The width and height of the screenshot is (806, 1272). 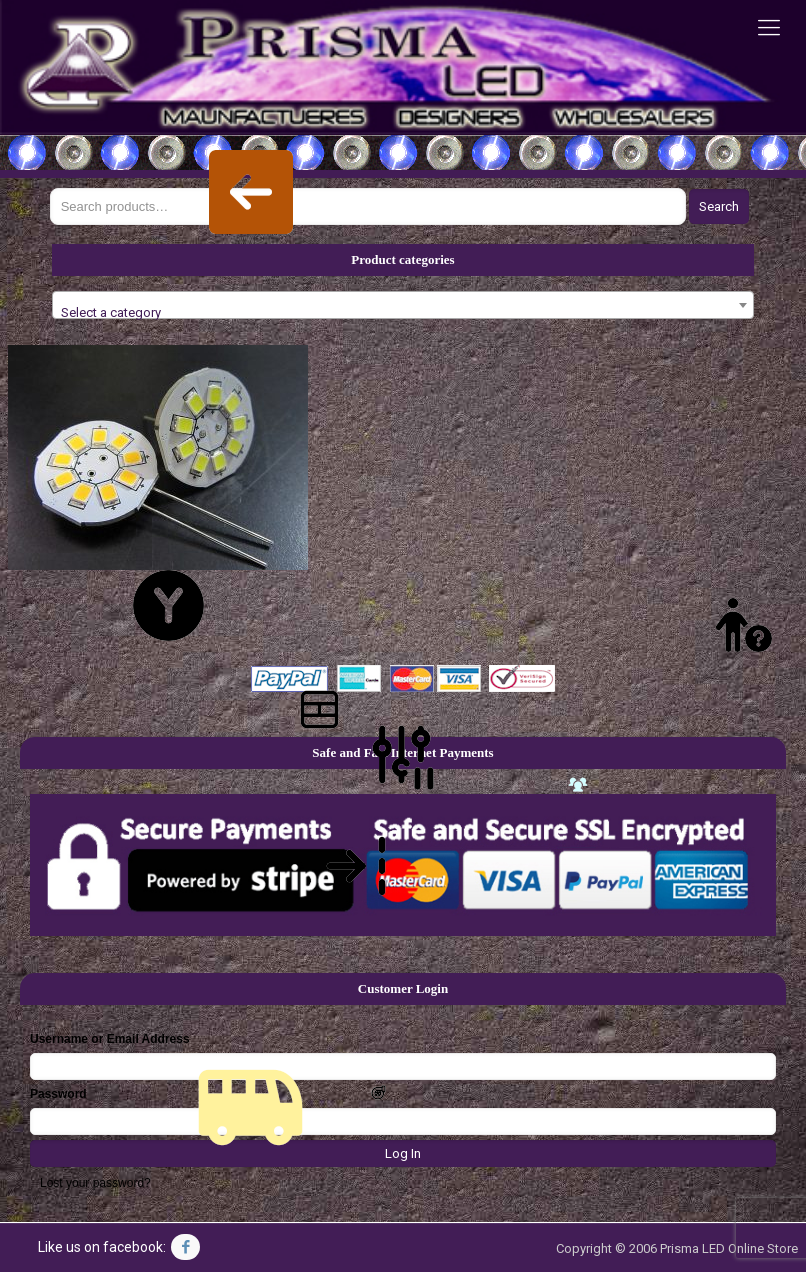 What do you see at coordinates (356, 866) in the screenshot?
I see `move item to the right edge` at bounding box center [356, 866].